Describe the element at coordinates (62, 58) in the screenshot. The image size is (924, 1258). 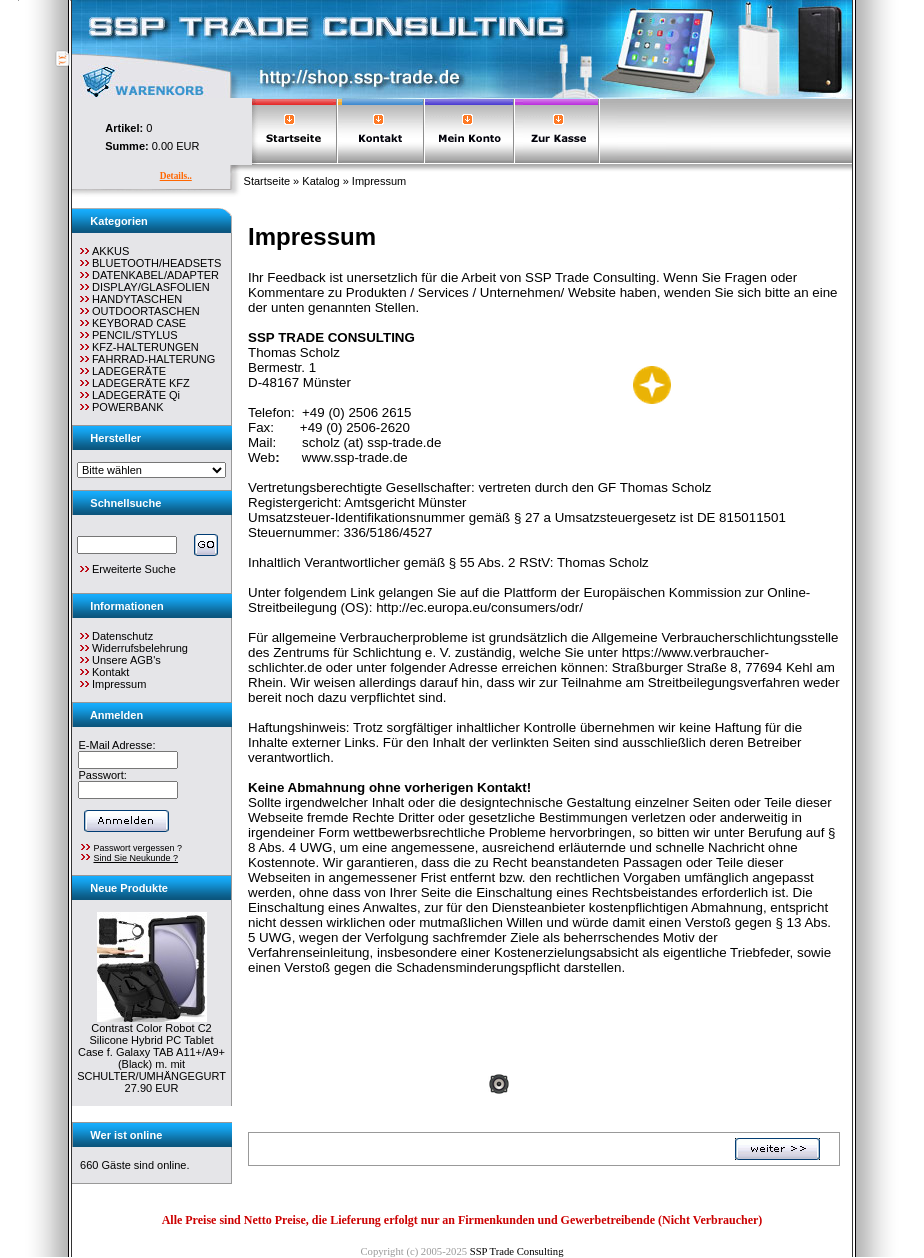
I see `open a jupyter notebook file` at that location.